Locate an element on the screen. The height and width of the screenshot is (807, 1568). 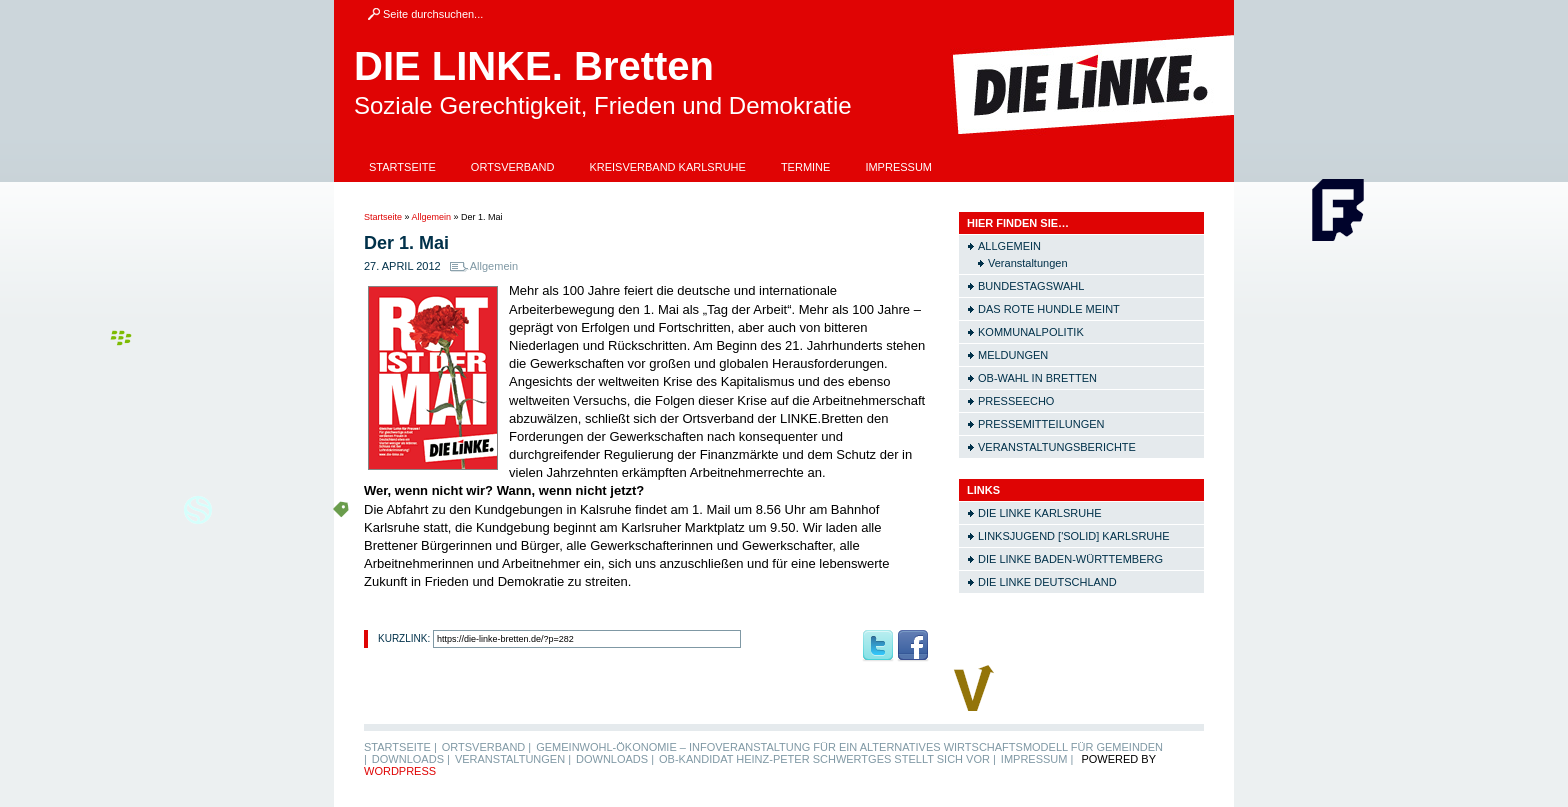
open the spond app is located at coordinates (198, 510).